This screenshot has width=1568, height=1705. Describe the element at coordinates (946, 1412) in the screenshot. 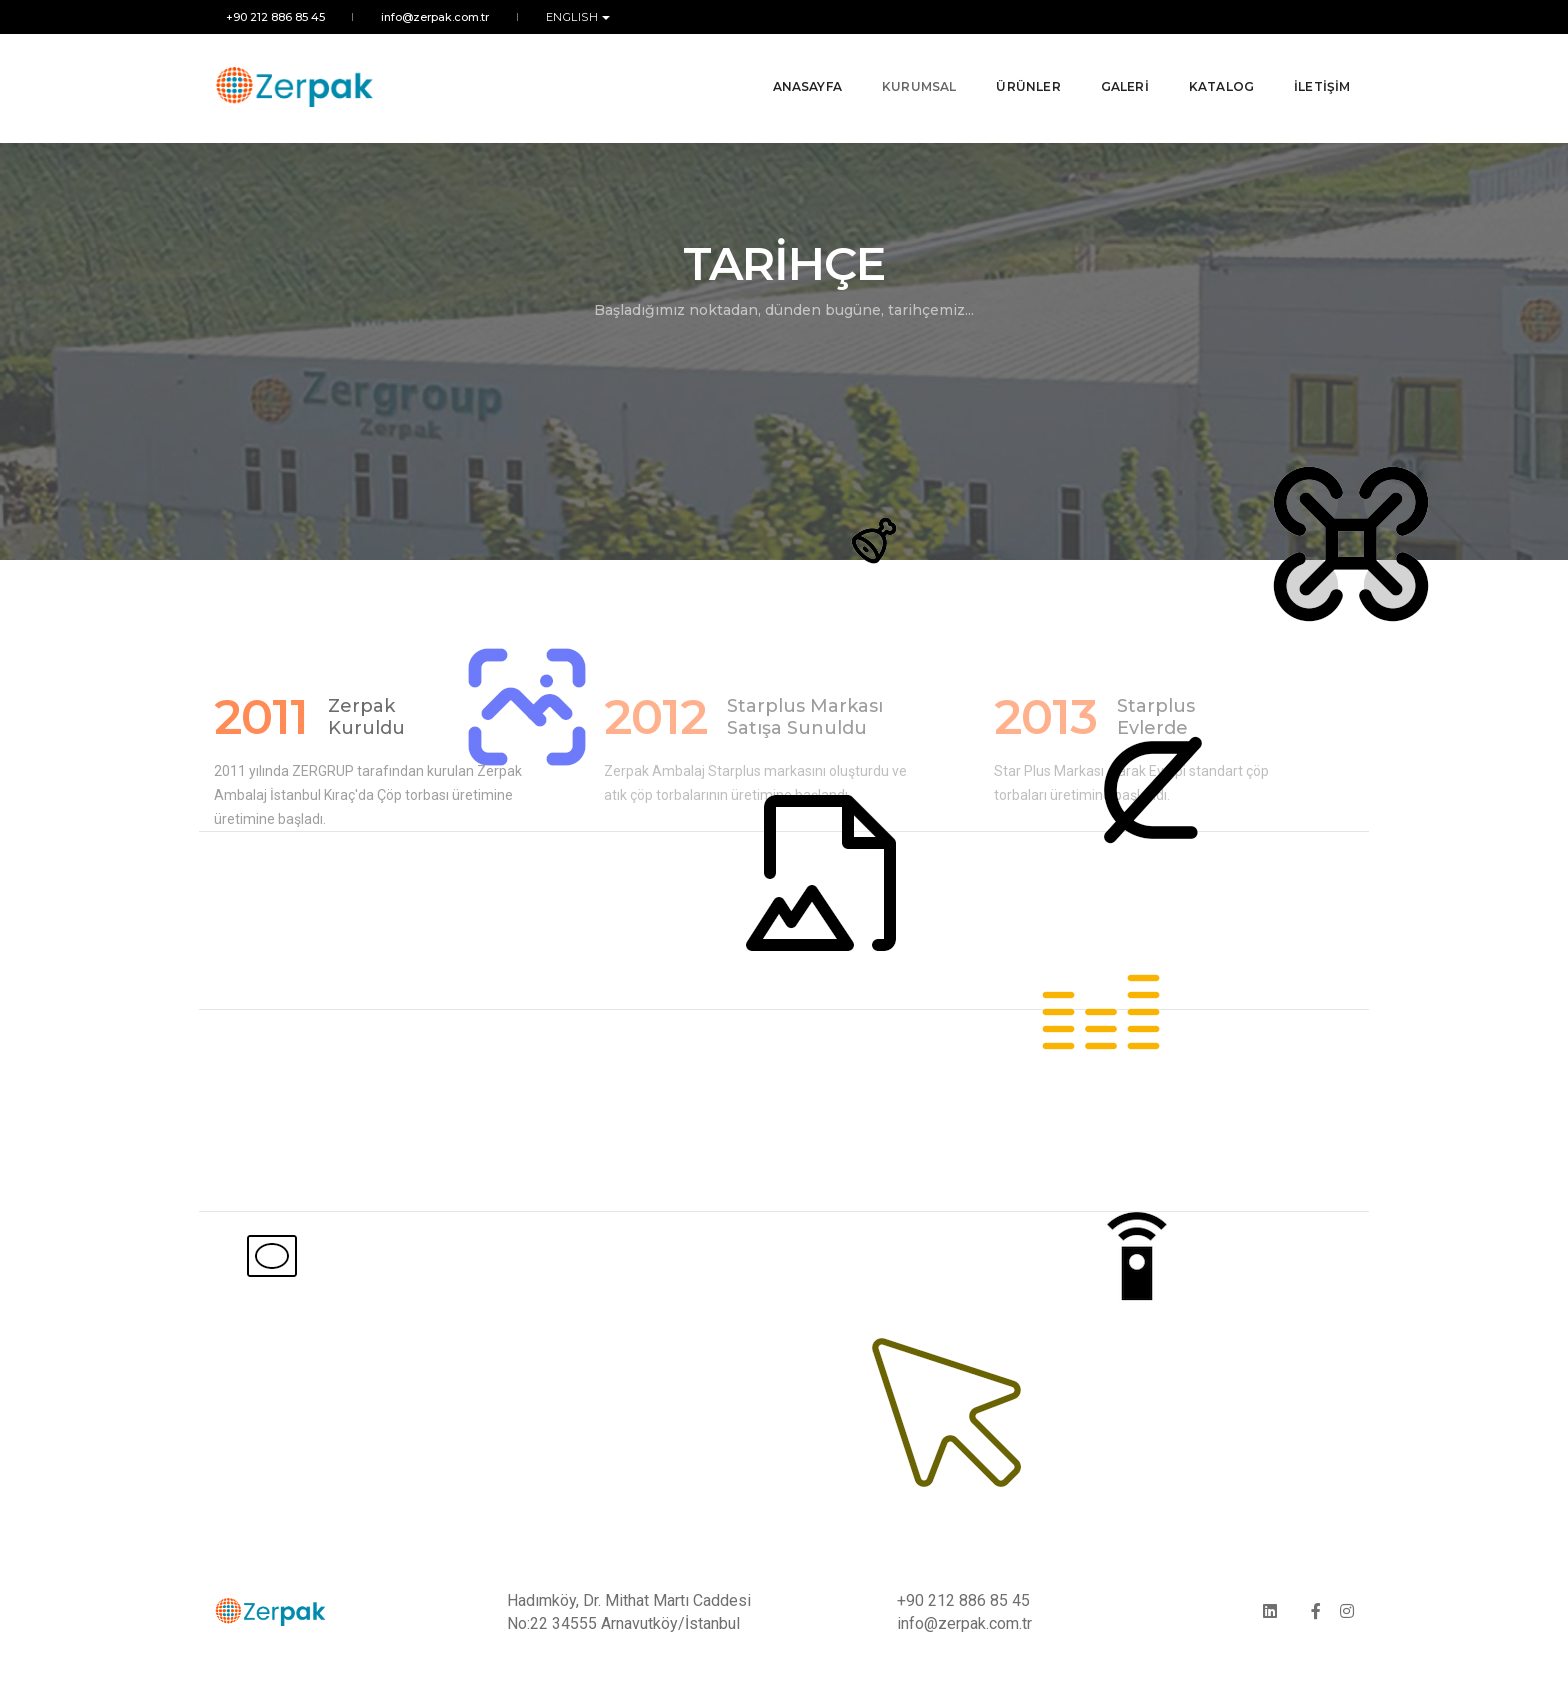

I see `mouse cursor indicator` at that location.